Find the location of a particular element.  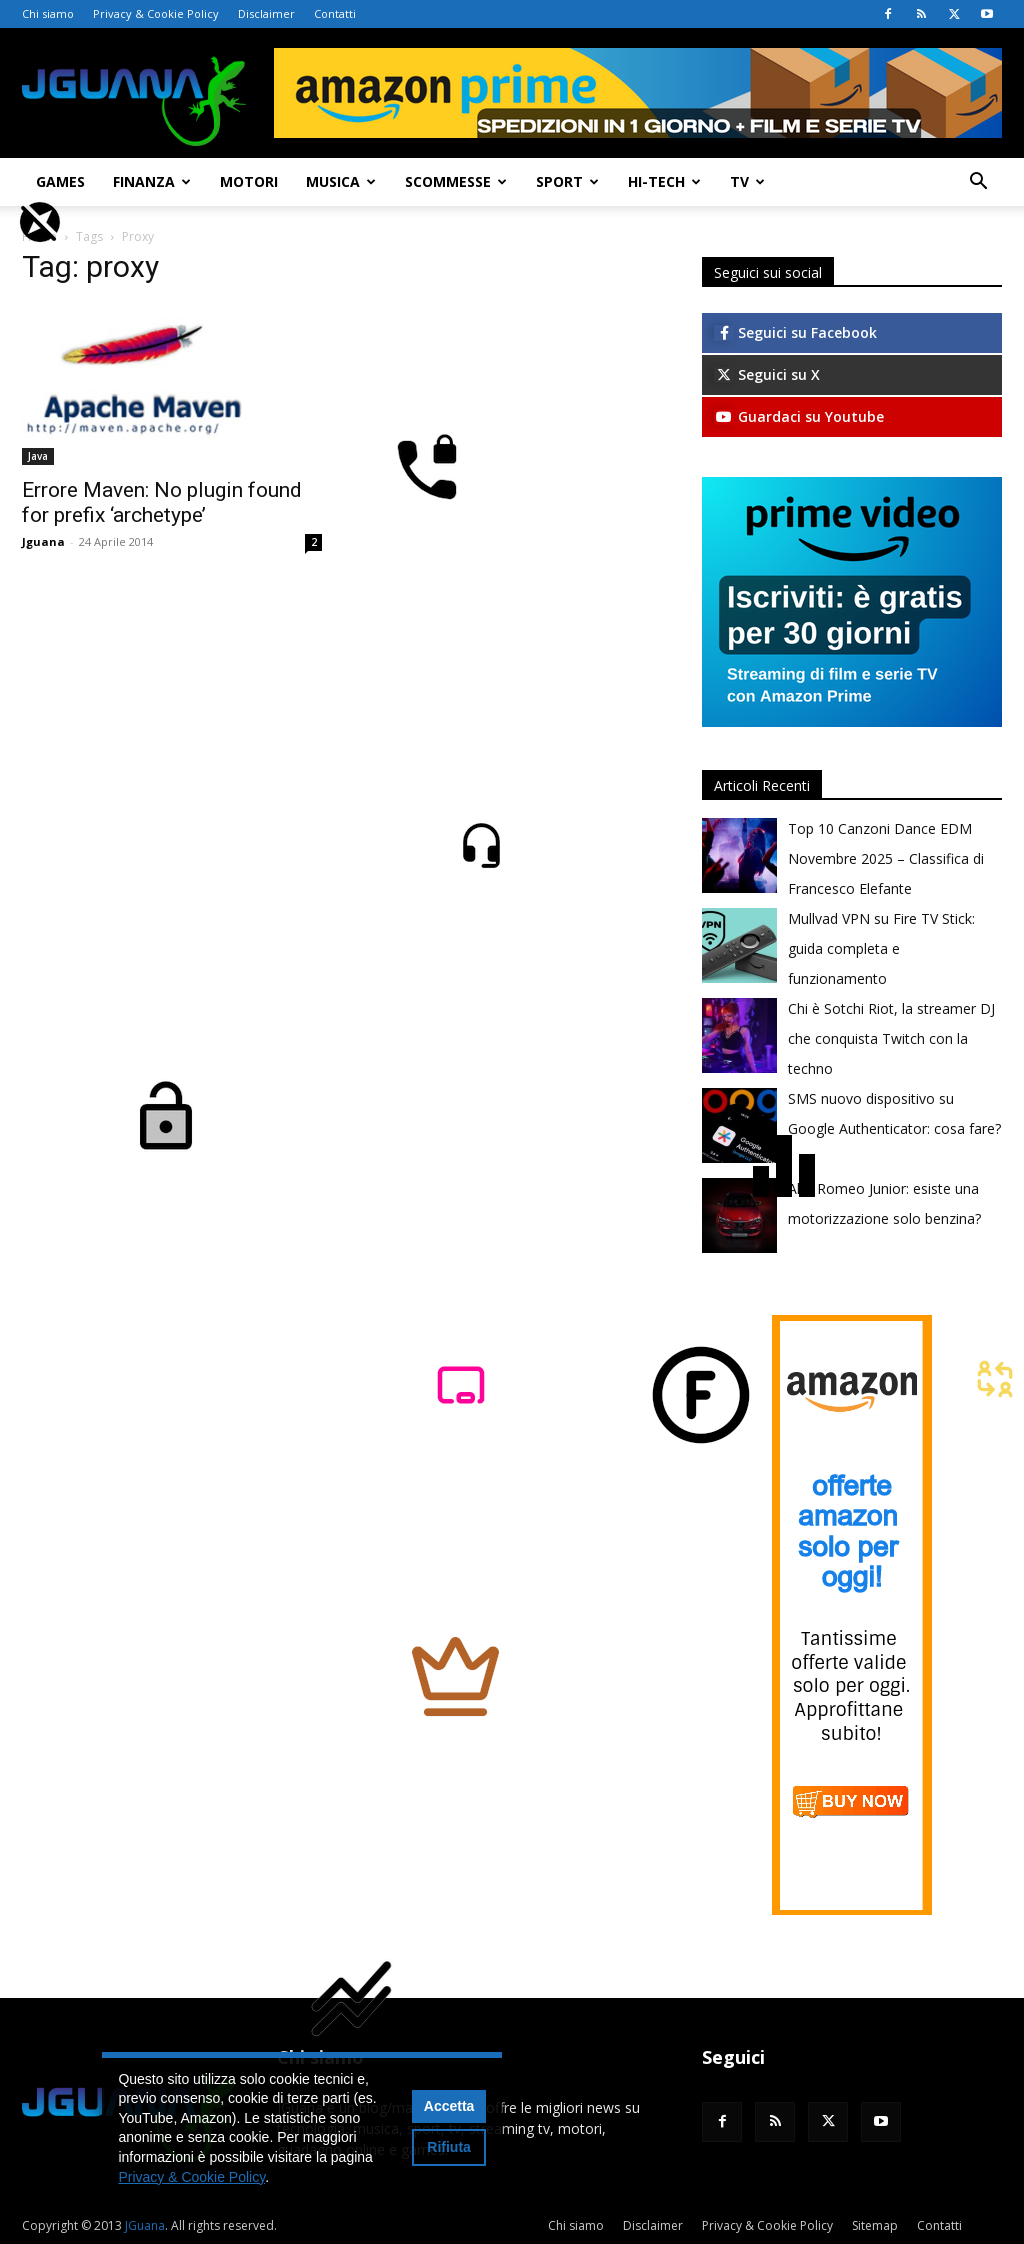

view stacked line chart data is located at coordinates (351, 1998).